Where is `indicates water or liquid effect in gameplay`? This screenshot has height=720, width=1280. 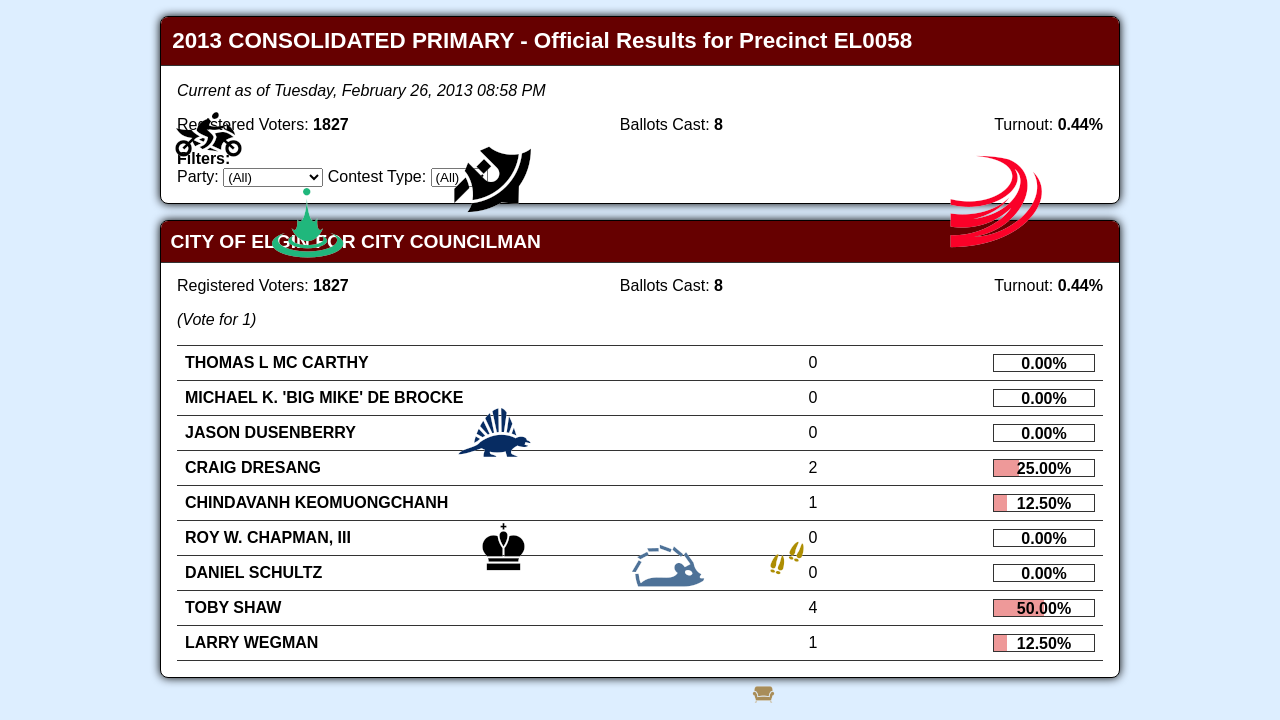
indicates water or liquid effect in gameplay is located at coordinates (308, 224).